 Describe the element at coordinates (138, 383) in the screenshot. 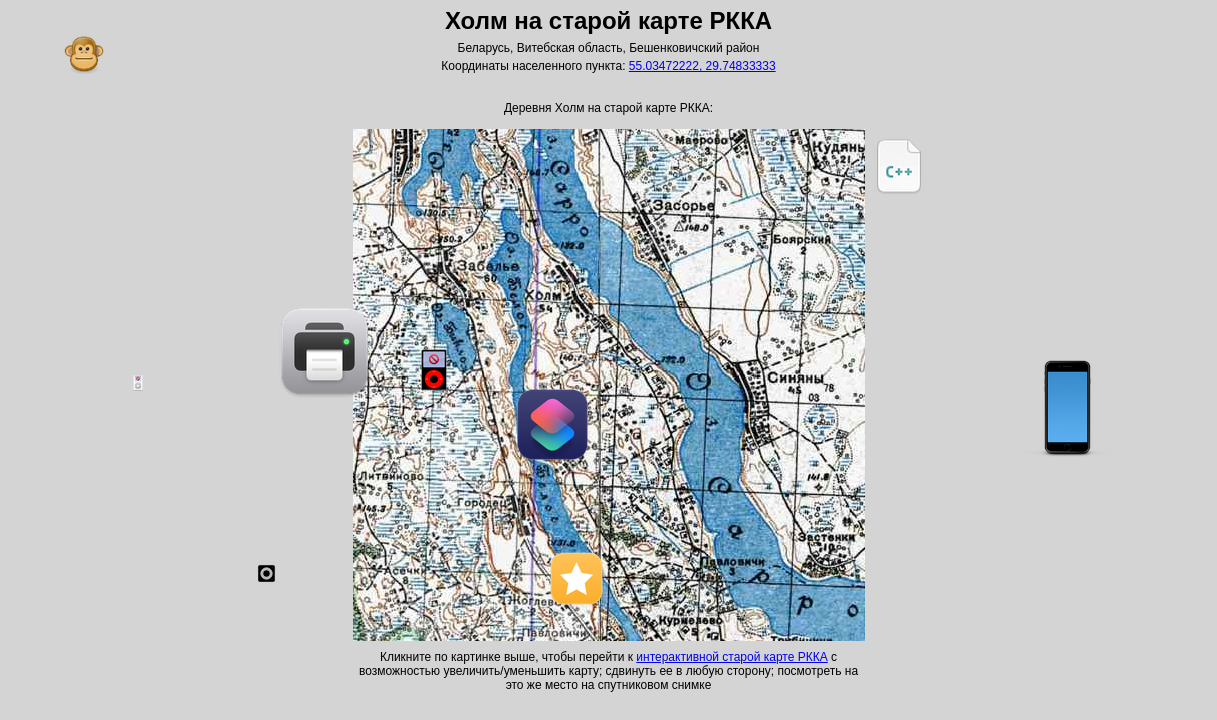

I see `iPod device not connected or unavailable` at that location.